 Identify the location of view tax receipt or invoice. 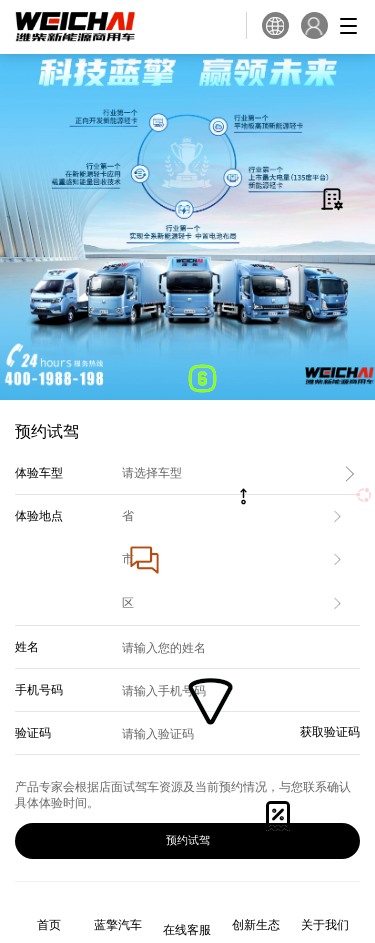
(278, 816).